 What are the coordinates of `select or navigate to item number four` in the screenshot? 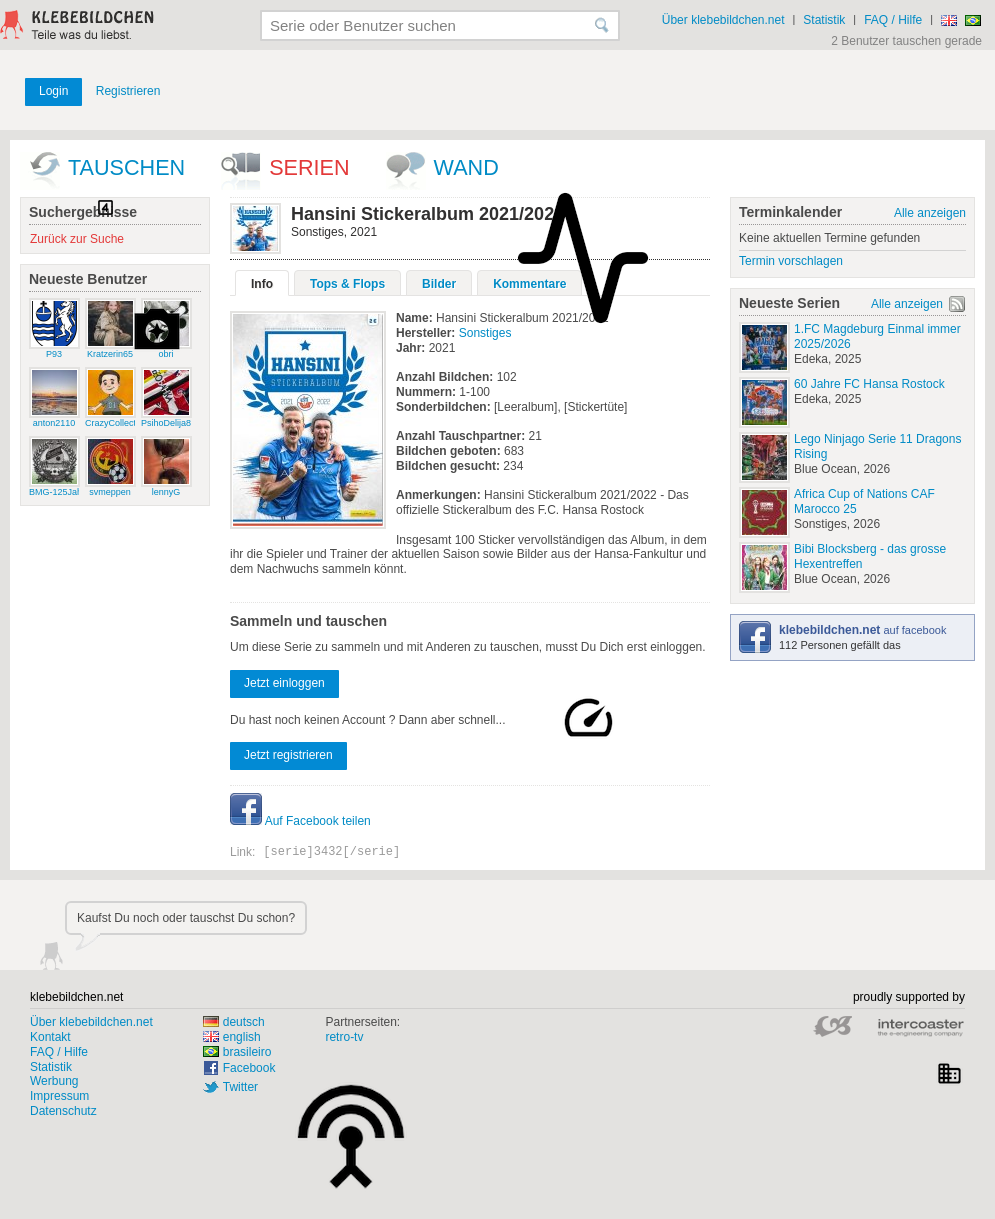 It's located at (105, 207).